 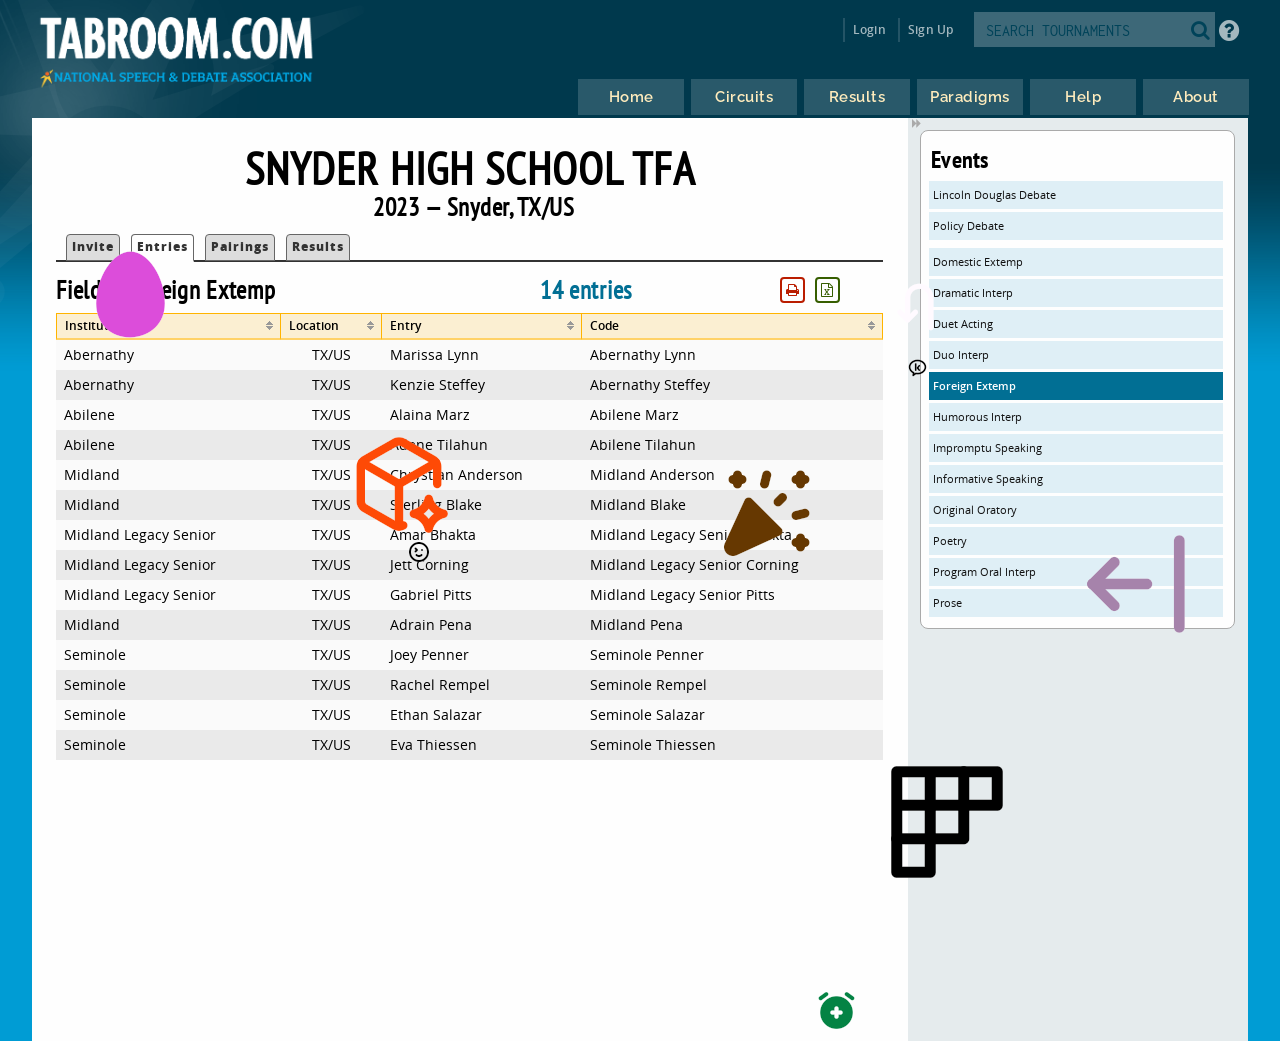 What do you see at coordinates (918, 307) in the screenshot?
I see `make a u-turn to the left` at bounding box center [918, 307].